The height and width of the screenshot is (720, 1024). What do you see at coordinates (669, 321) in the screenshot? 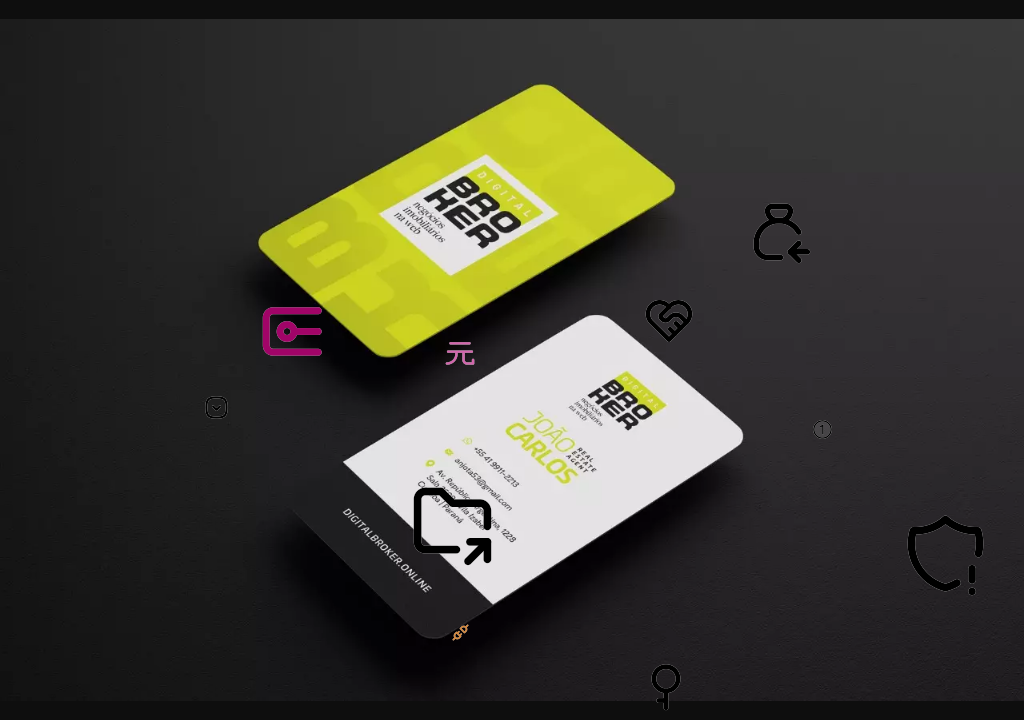
I see `support a charitable cause or donation` at bounding box center [669, 321].